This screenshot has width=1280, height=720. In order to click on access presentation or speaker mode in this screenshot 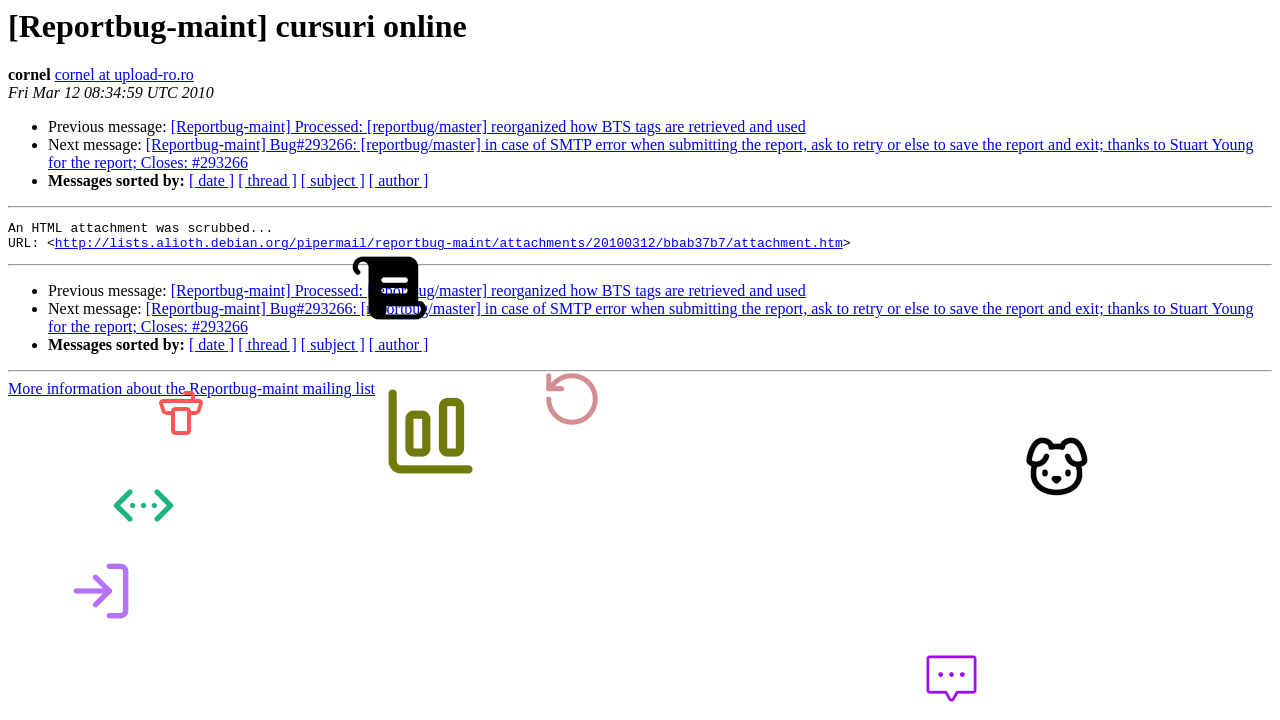, I will do `click(181, 413)`.